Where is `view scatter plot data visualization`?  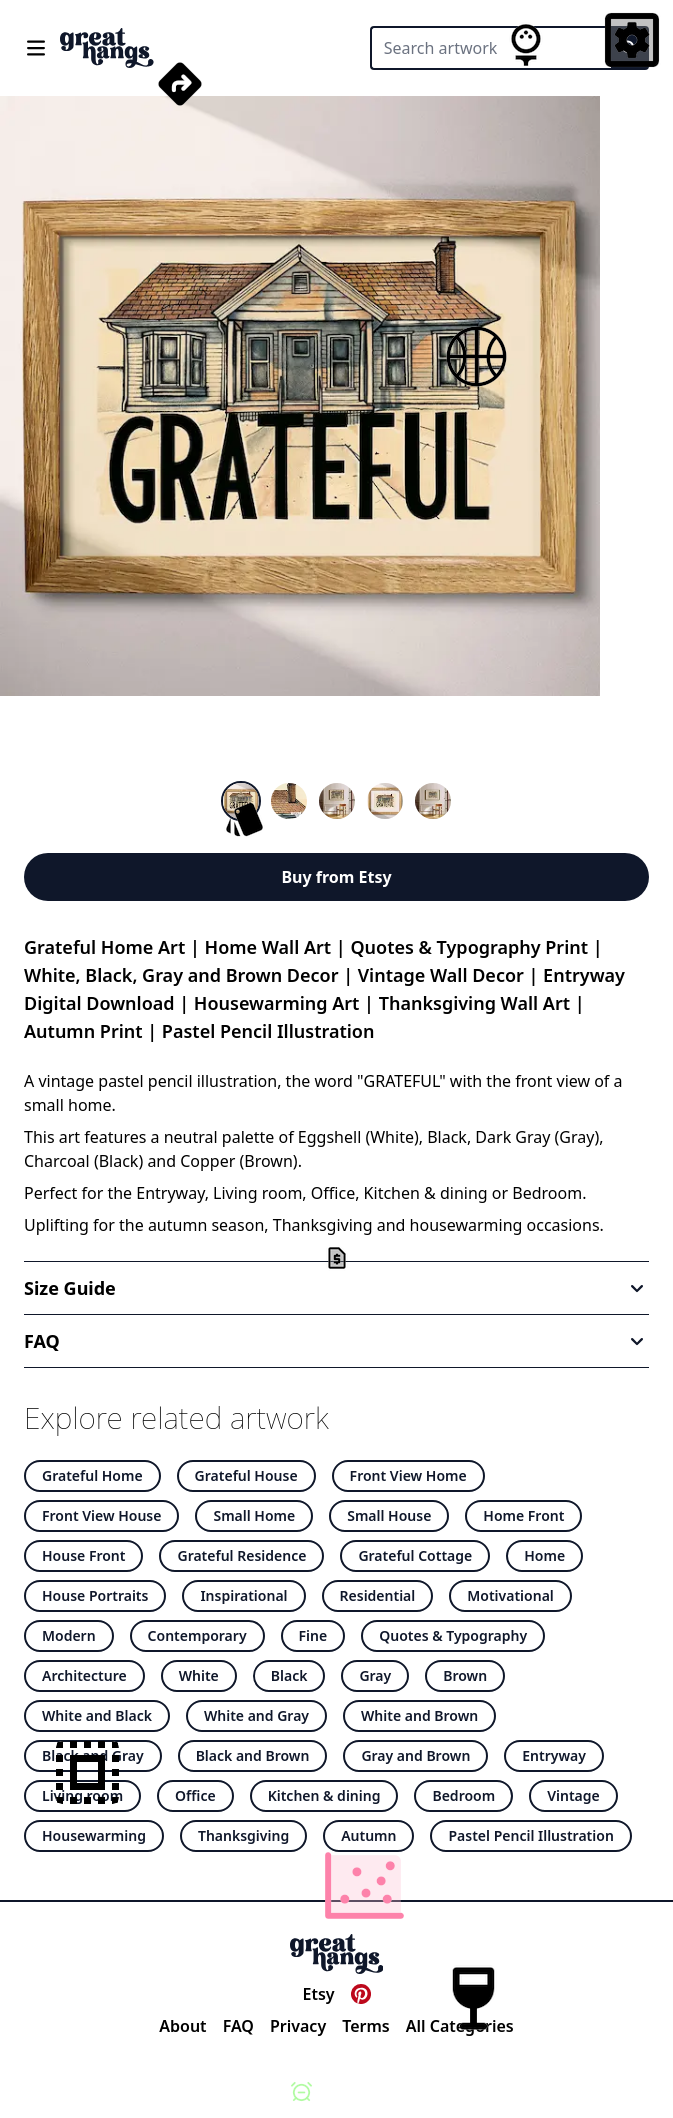
view scatter plot data visualization is located at coordinates (364, 1885).